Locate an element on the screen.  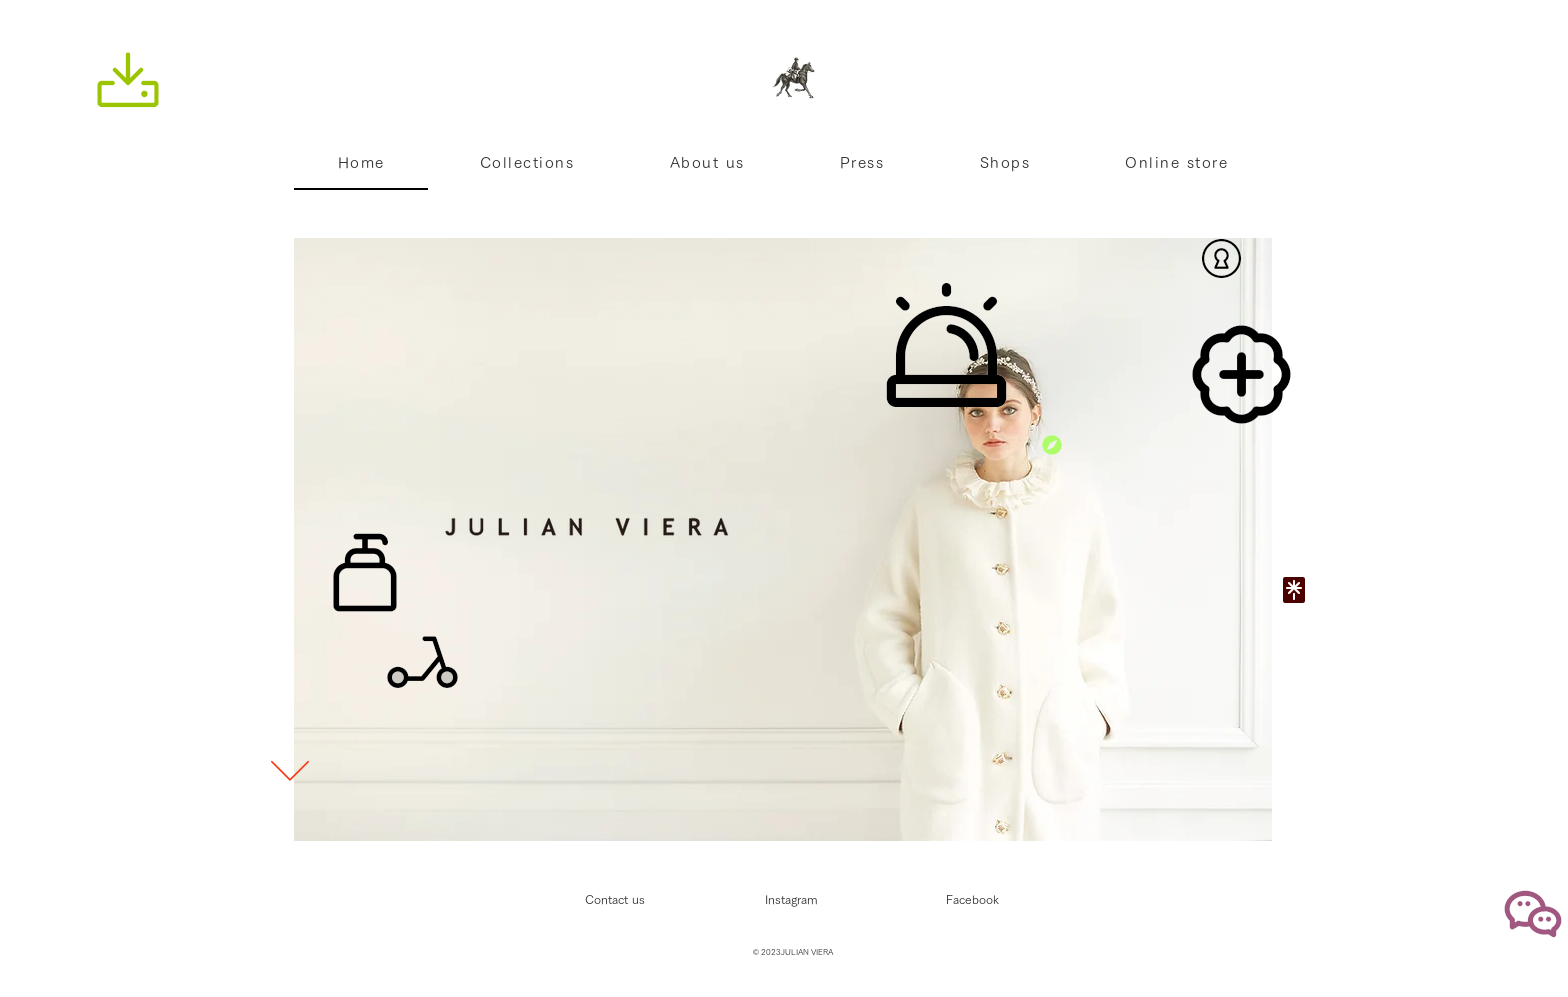
access hand washing or hygiene instructions is located at coordinates (365, 574).